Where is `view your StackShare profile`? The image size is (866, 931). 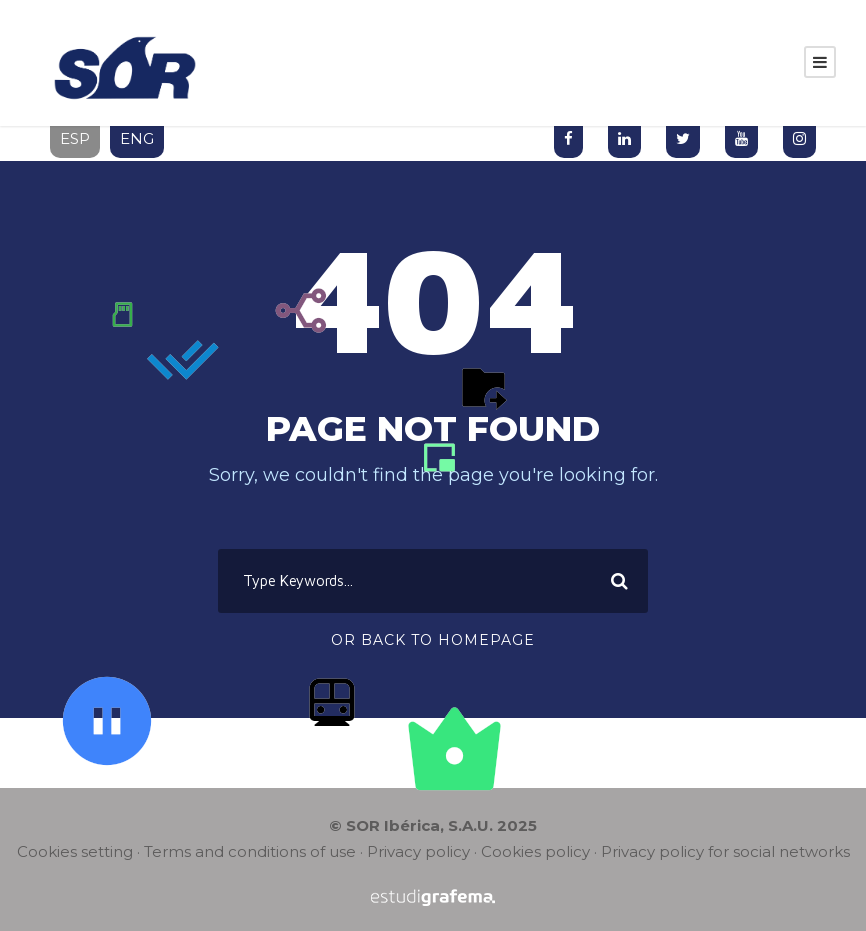 view your StackShare profile is located at coordinates (301, 310).